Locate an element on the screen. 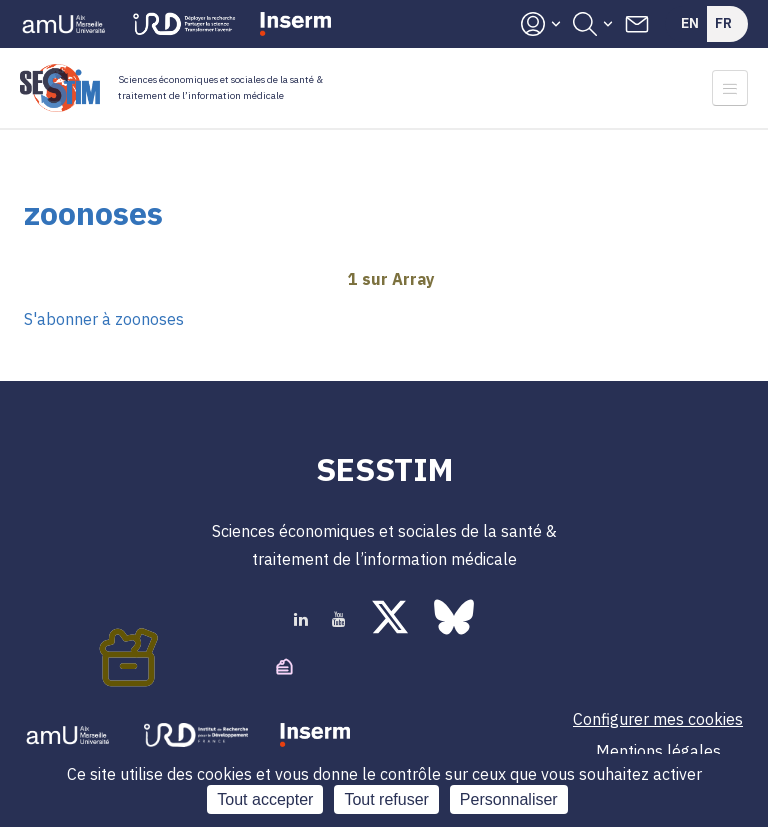 The image size is (768, 827). access tools and utilities is located at coordinates (128, 657).